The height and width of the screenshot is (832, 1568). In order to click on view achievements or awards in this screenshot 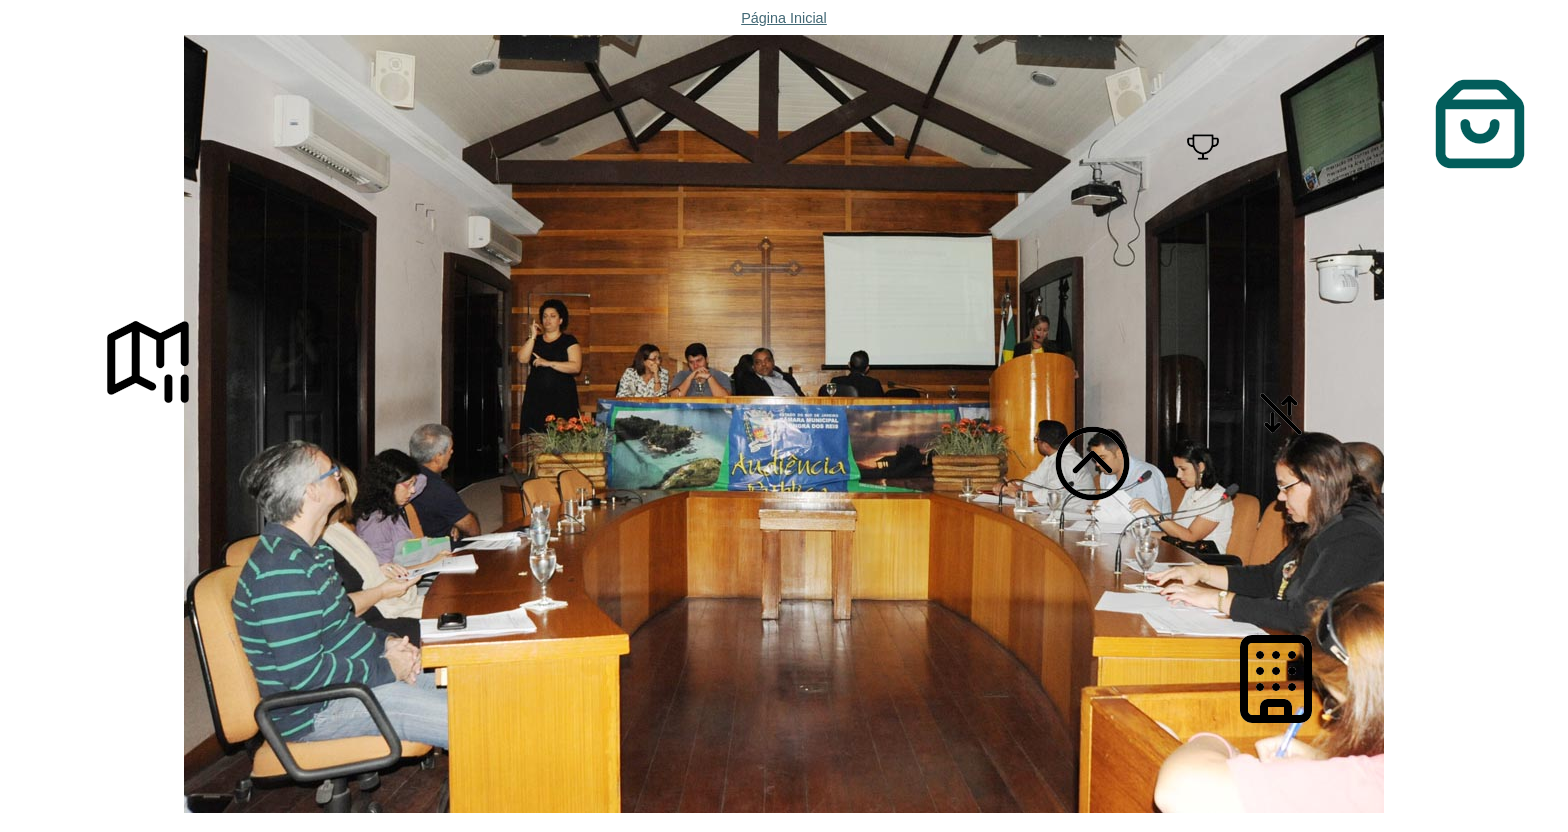, I will do `click(1203, 146)`.